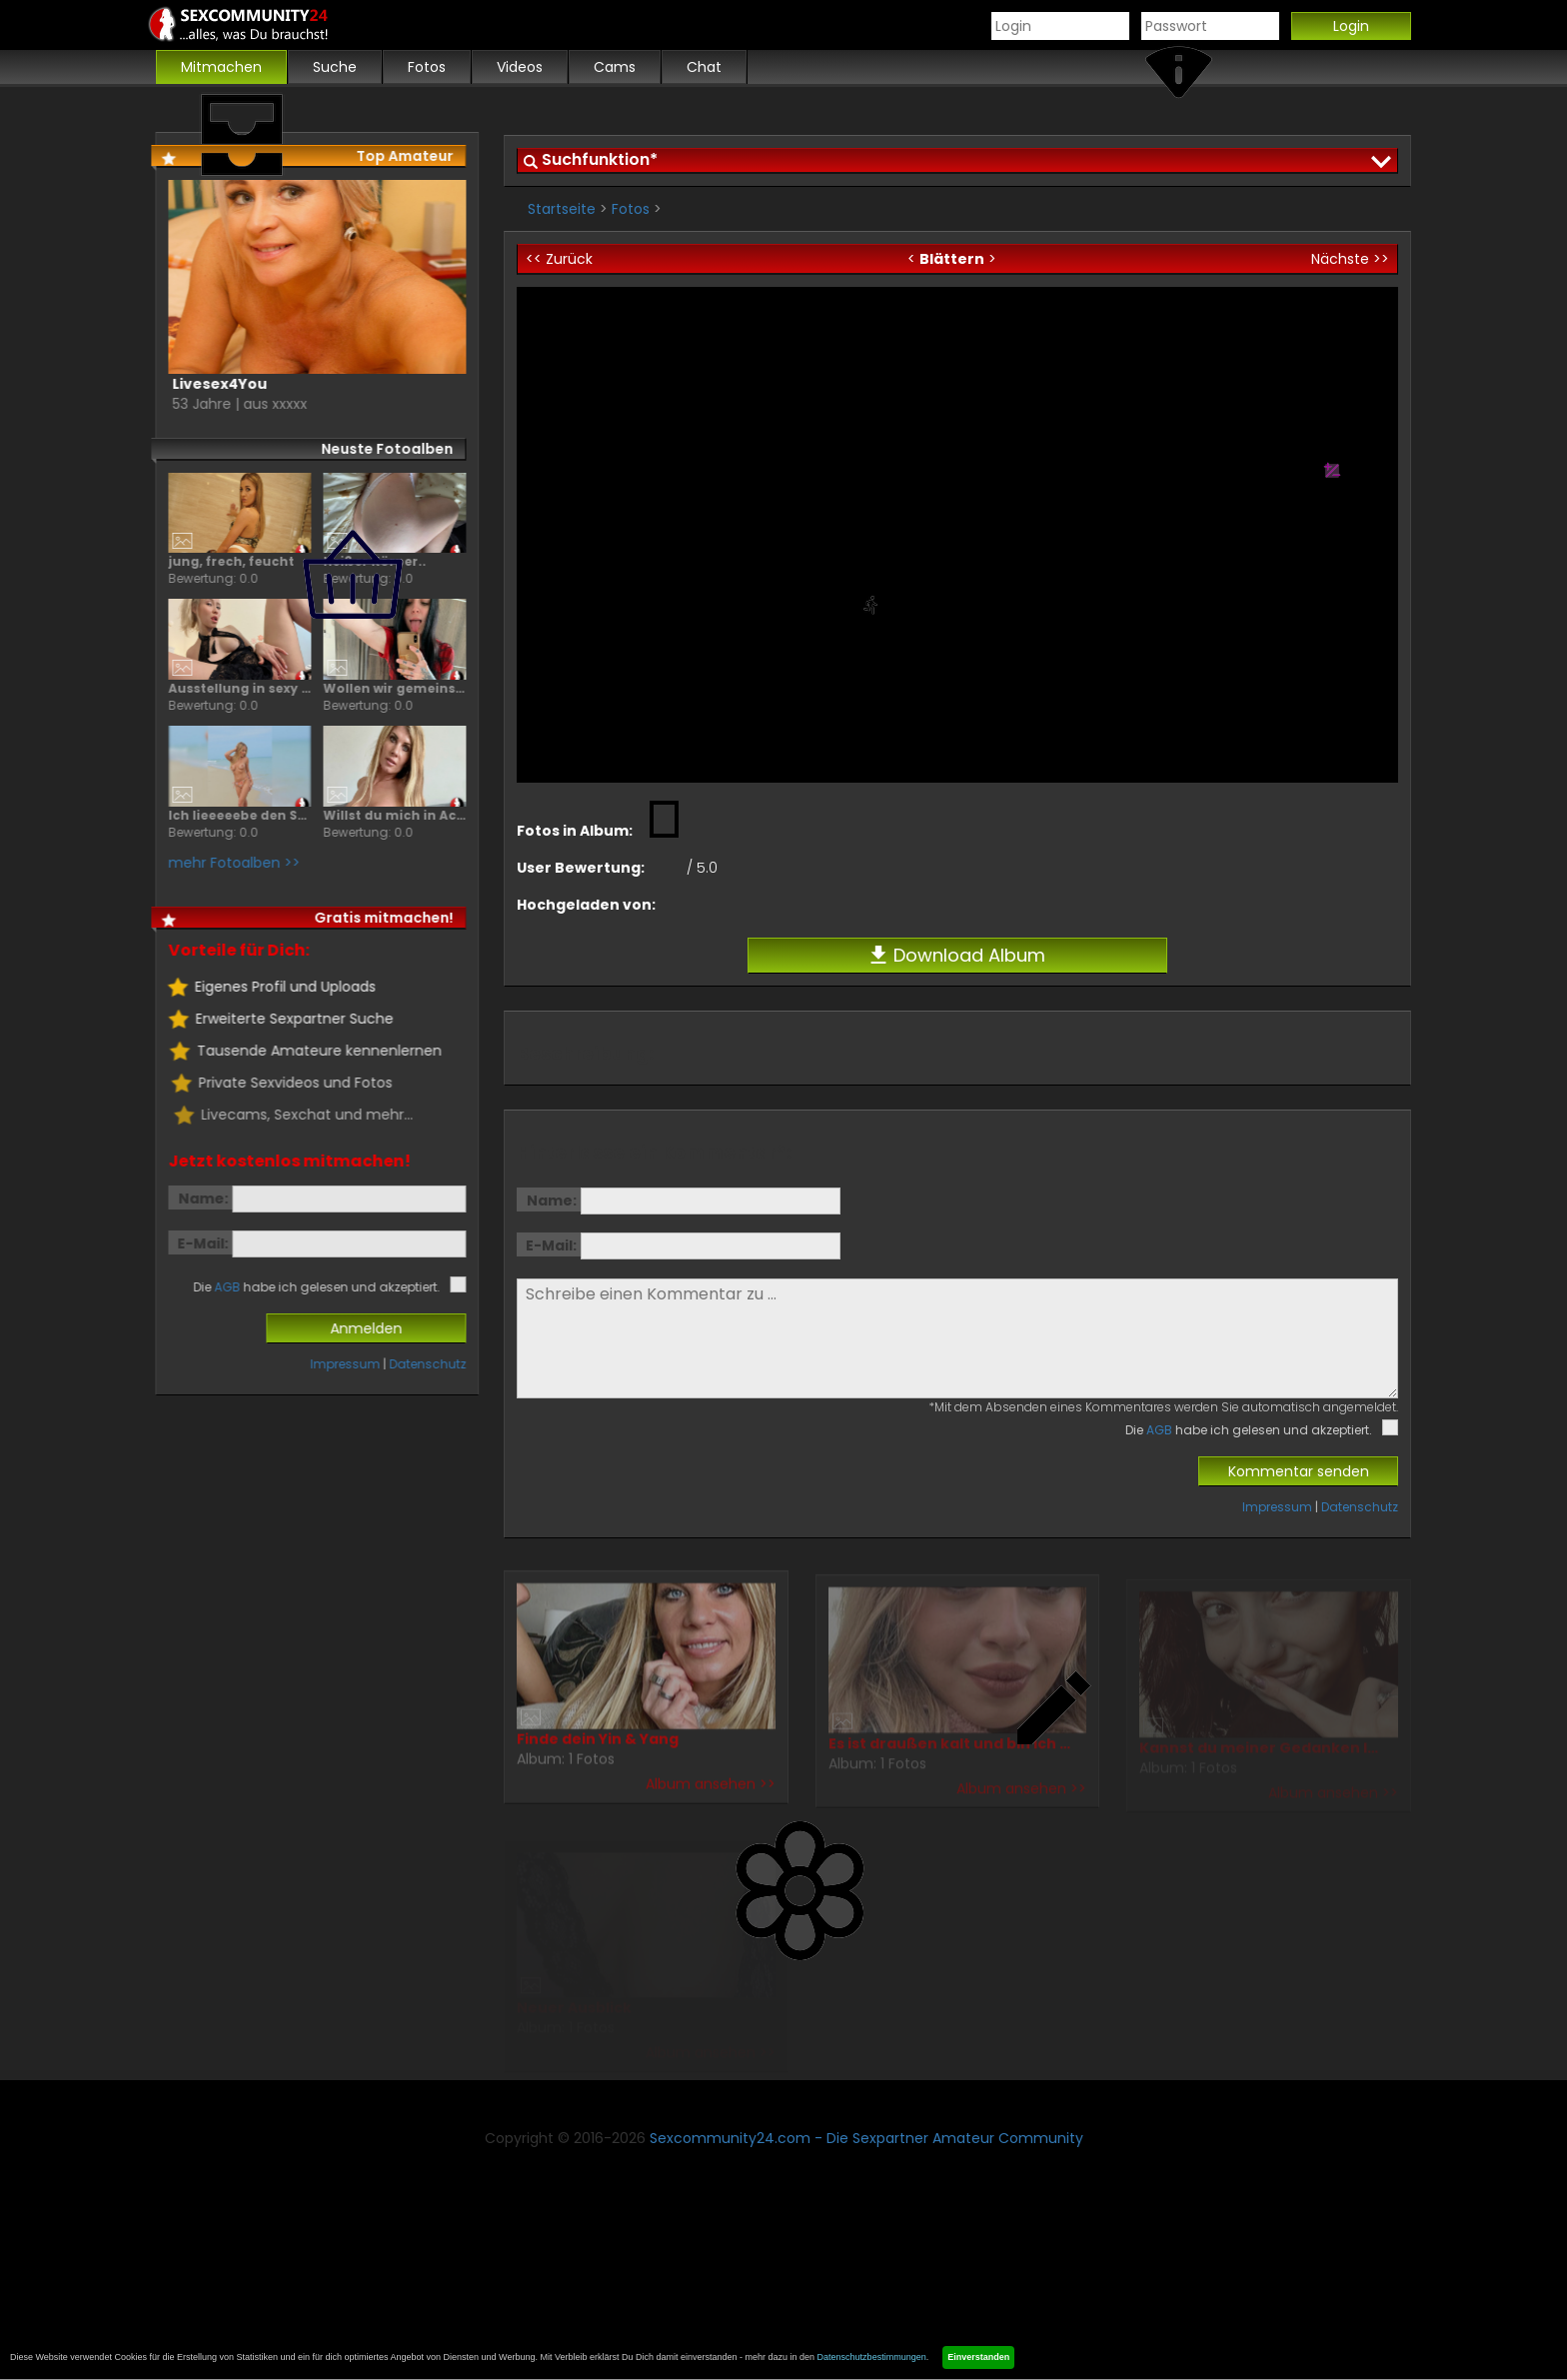 This screenshot has width=1567, height=2380. What do you see at coordinates (871, 605) in the screenshot?
I see `get walking or running directions` at bounding box center [871, 605].